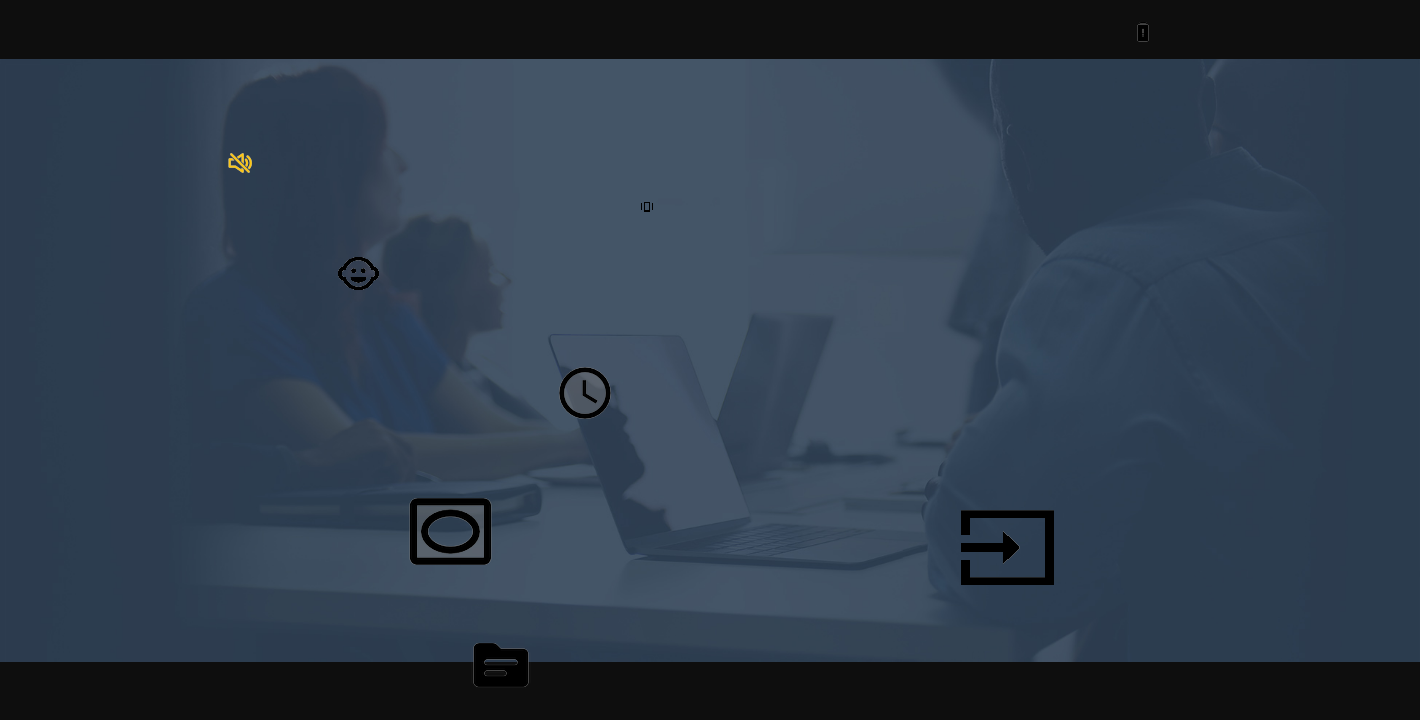 The height and width of the screenshot is (720, 1420). Describe the element at coordinates (585, 393) in the screenshot. I see `save item to watch later` at that location.